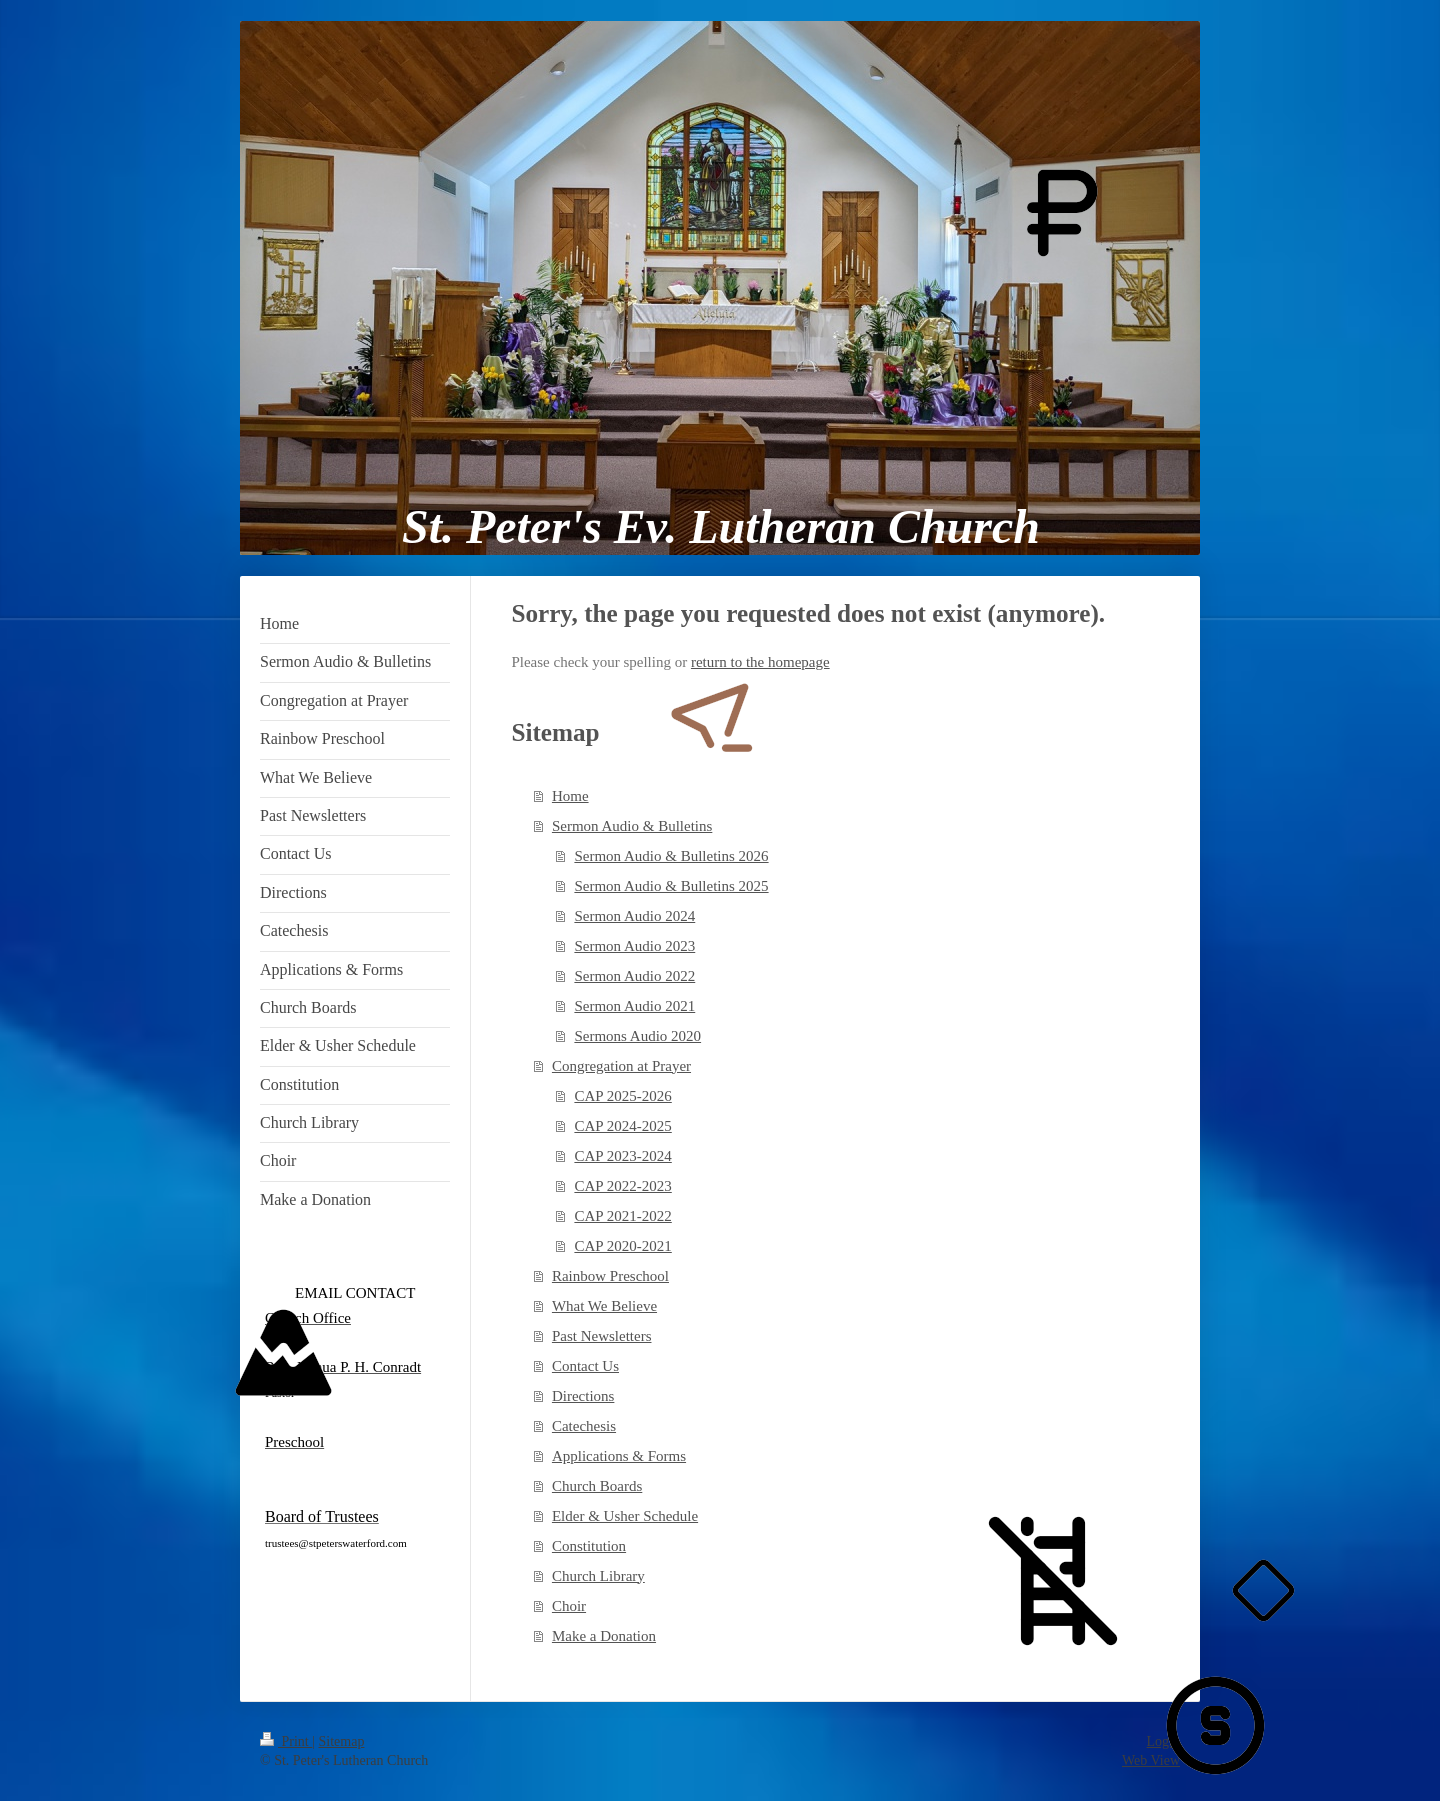  I want to click on indicates a diamond or rhombus shape element, so click(1263, 1590).